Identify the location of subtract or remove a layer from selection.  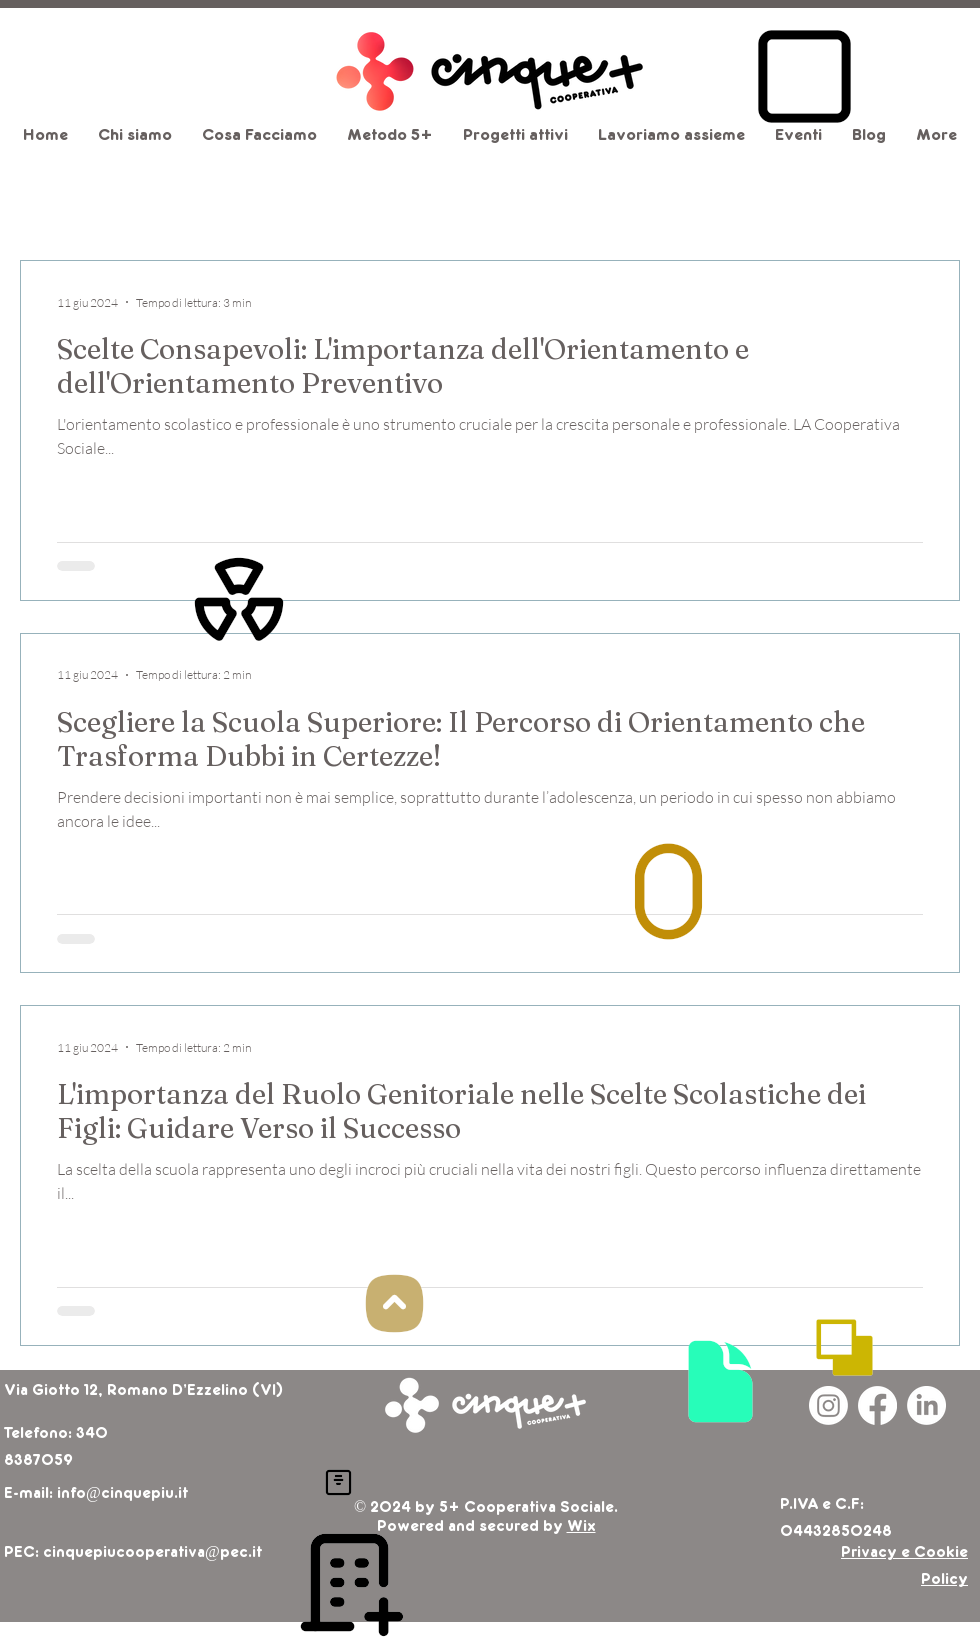
(844, 1347).